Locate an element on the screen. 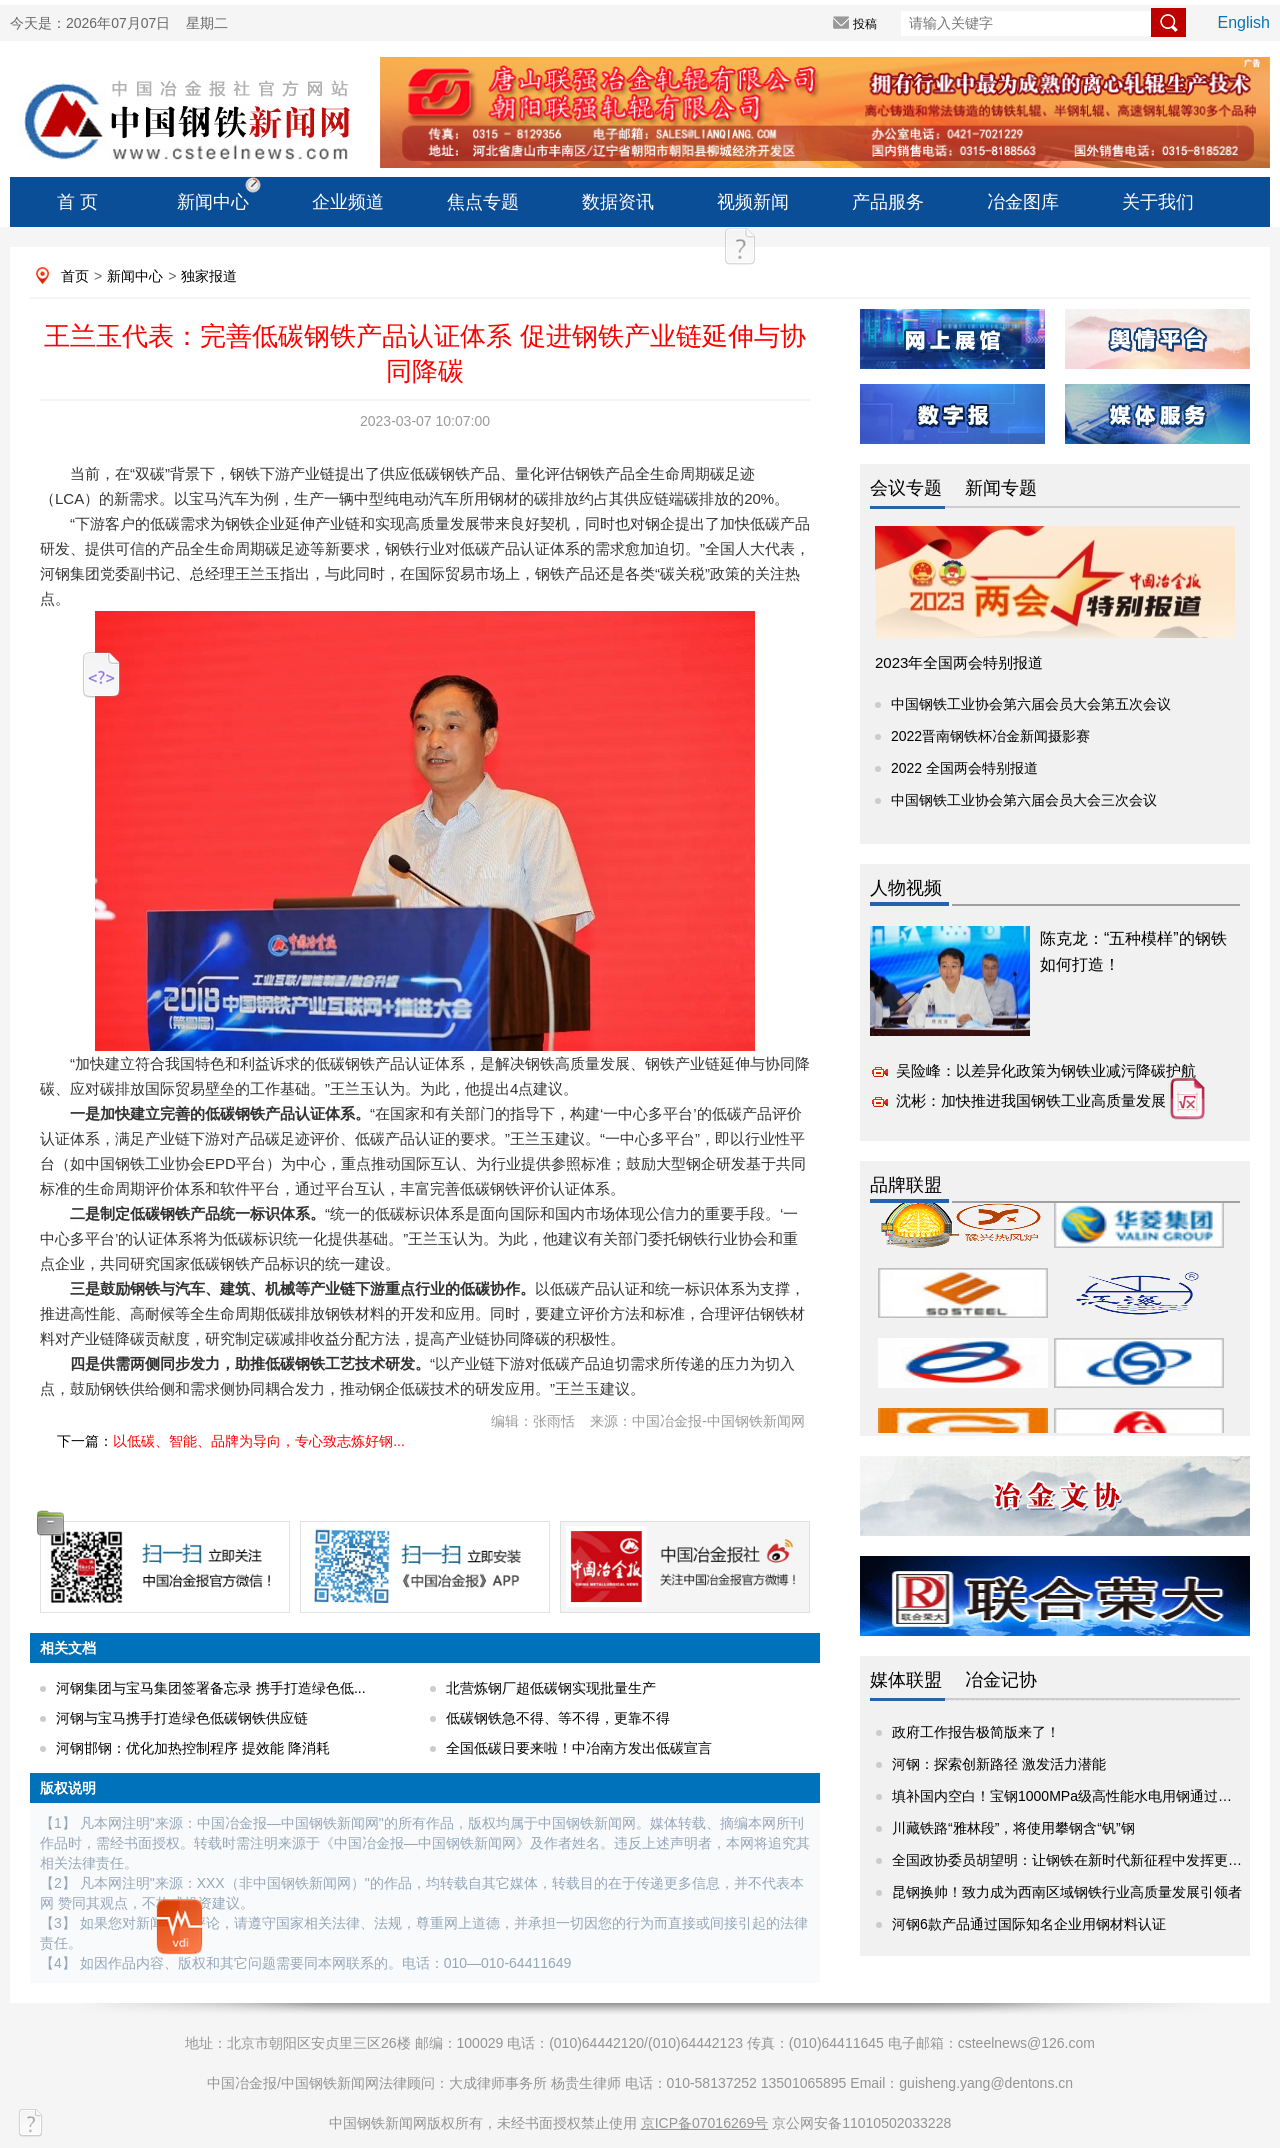  indicates an unrecognized file type is located at coordinates (30, 2122).